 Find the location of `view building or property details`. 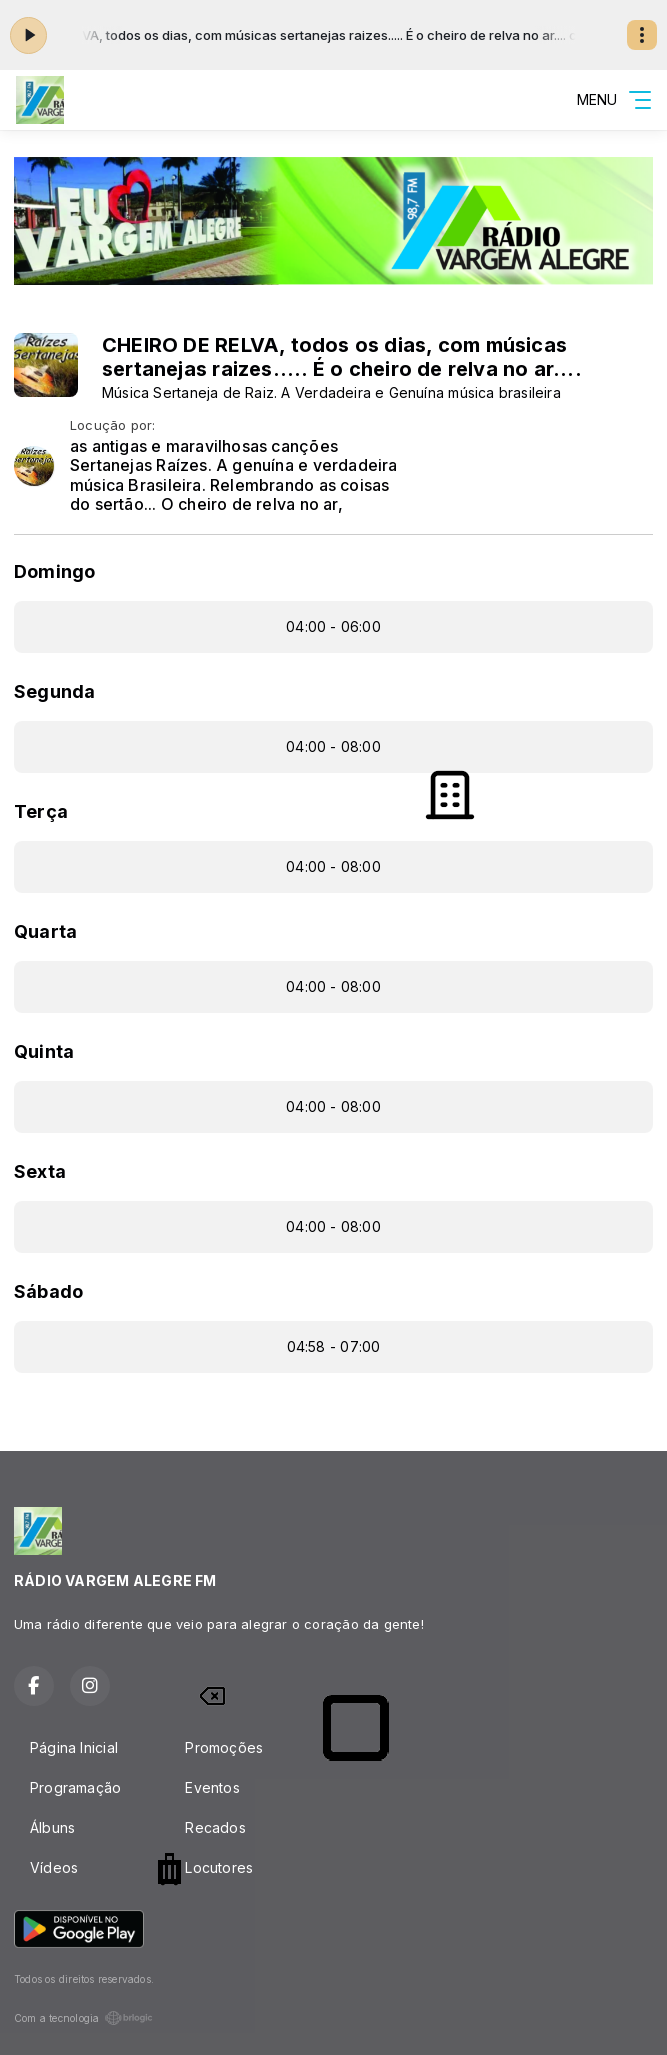

view building or property details is located at coordinates (450, 795).